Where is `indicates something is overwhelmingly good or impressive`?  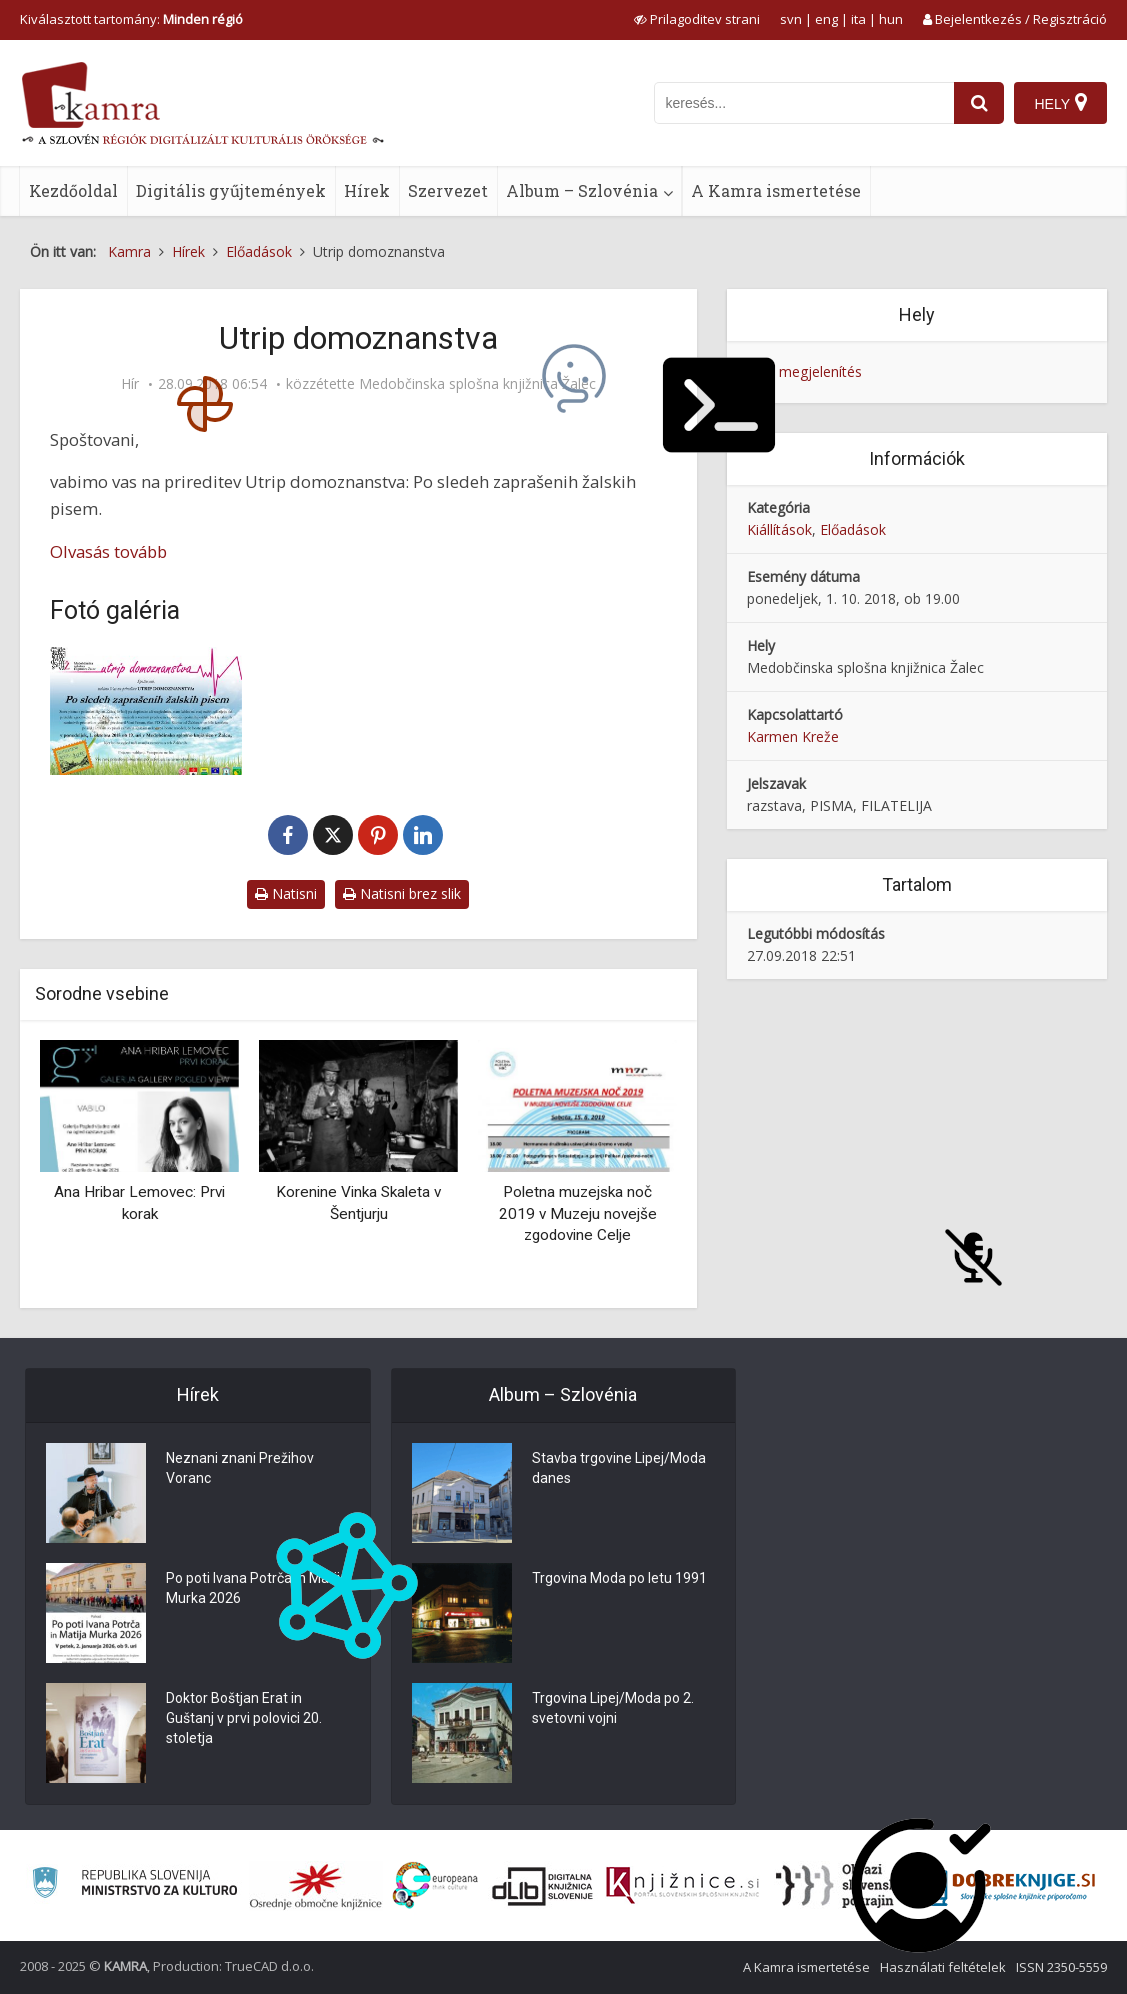 indicates something is overwhelmingly good or impressive is located at coordinates (574, 376).